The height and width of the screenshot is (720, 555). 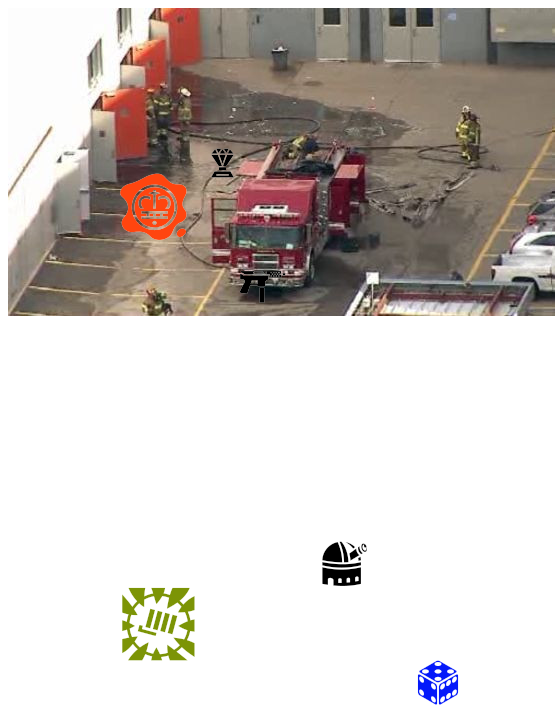 I want to click on view premium achievements or rewards, so click(x=222, y=162).